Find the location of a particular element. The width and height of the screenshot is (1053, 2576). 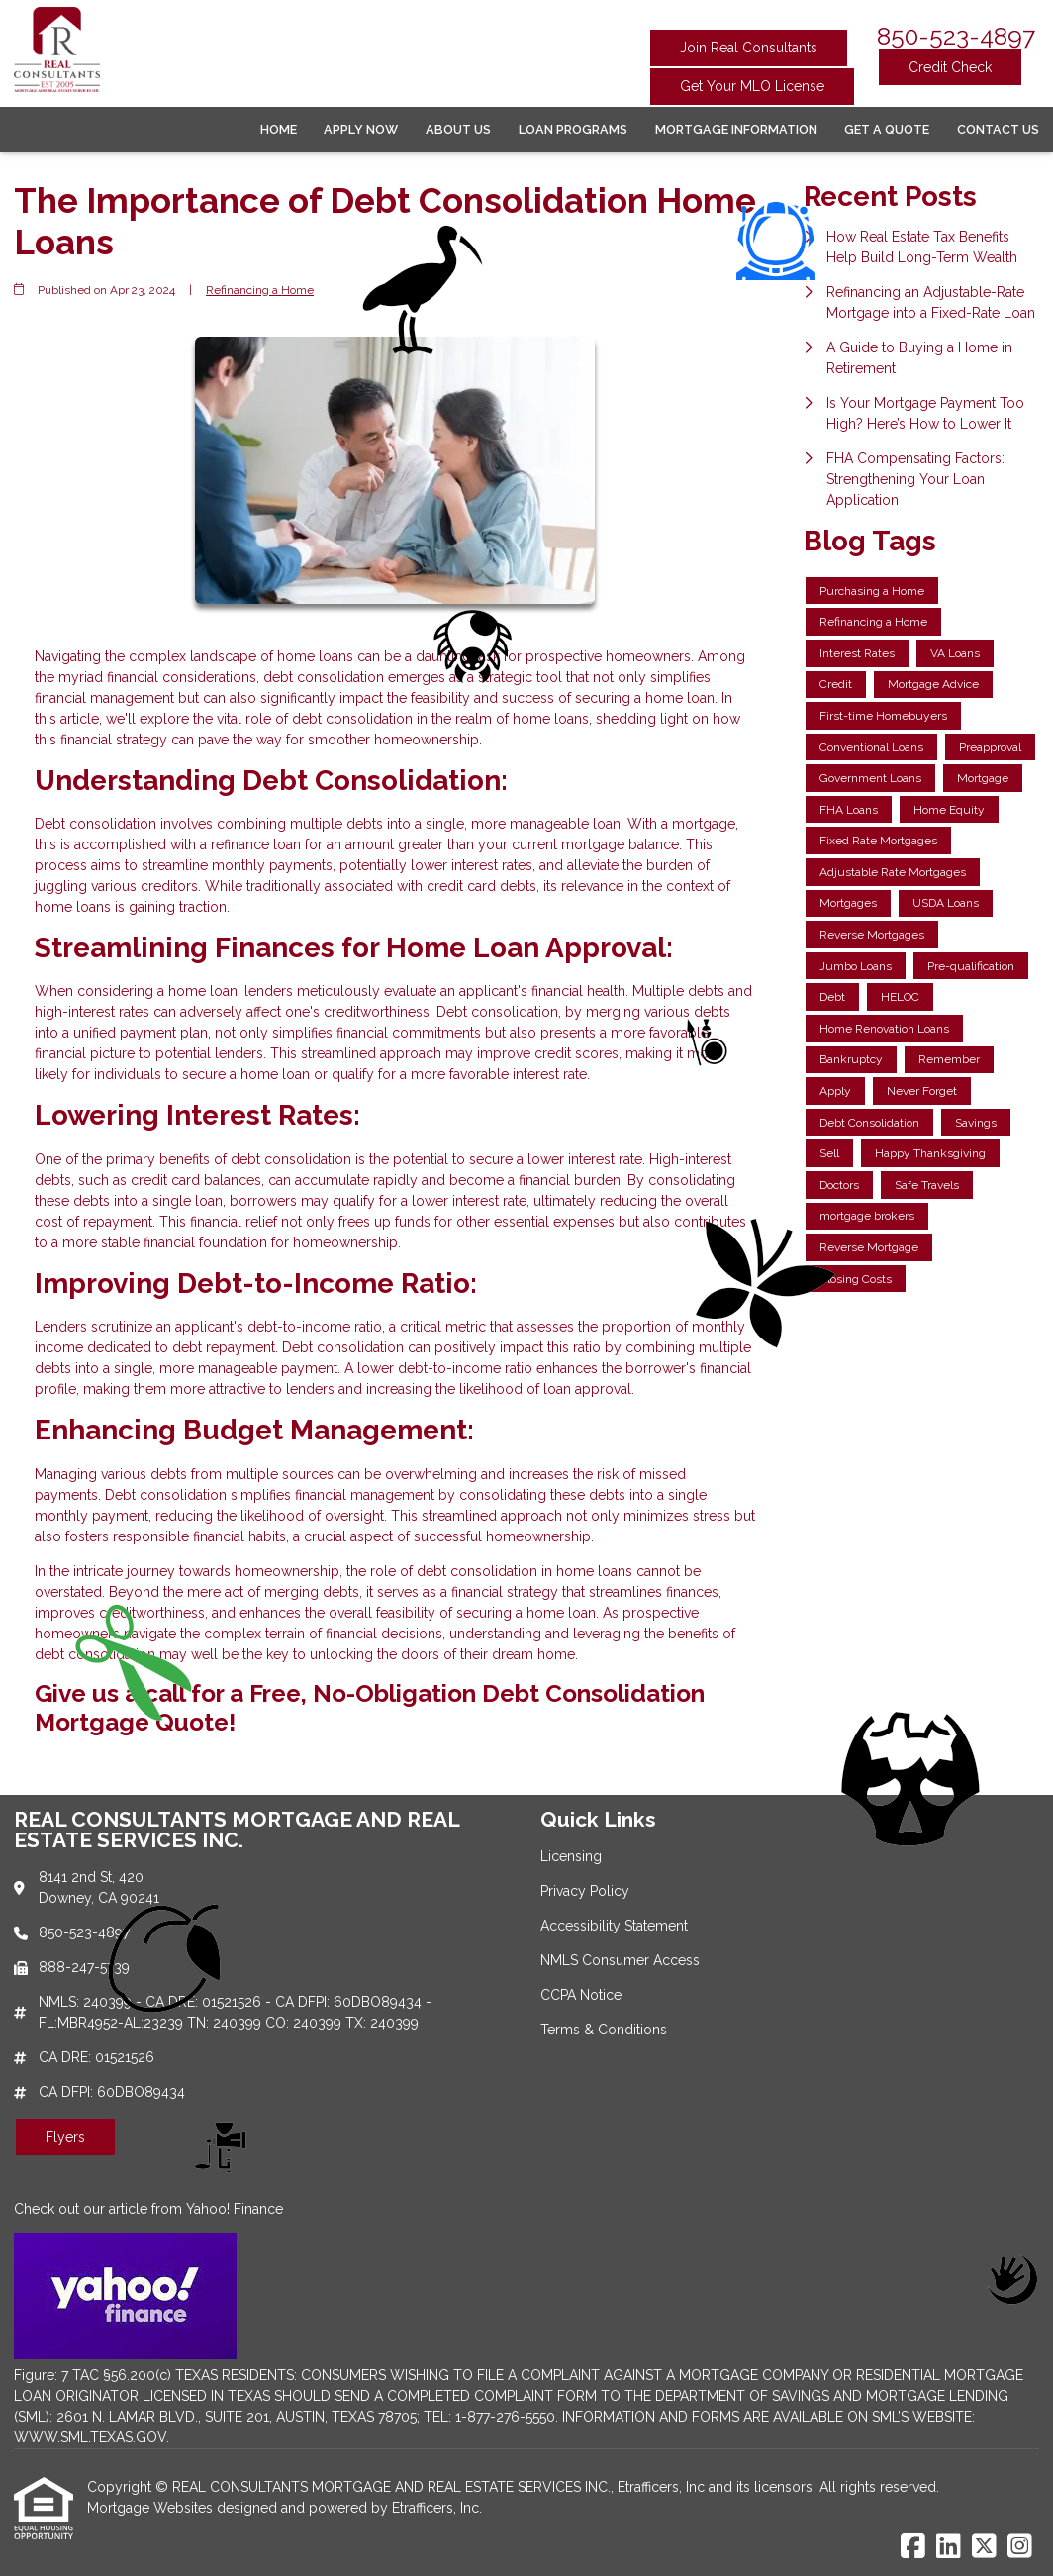

represents a fruit or produce category is located at coordinates (164, 1958).